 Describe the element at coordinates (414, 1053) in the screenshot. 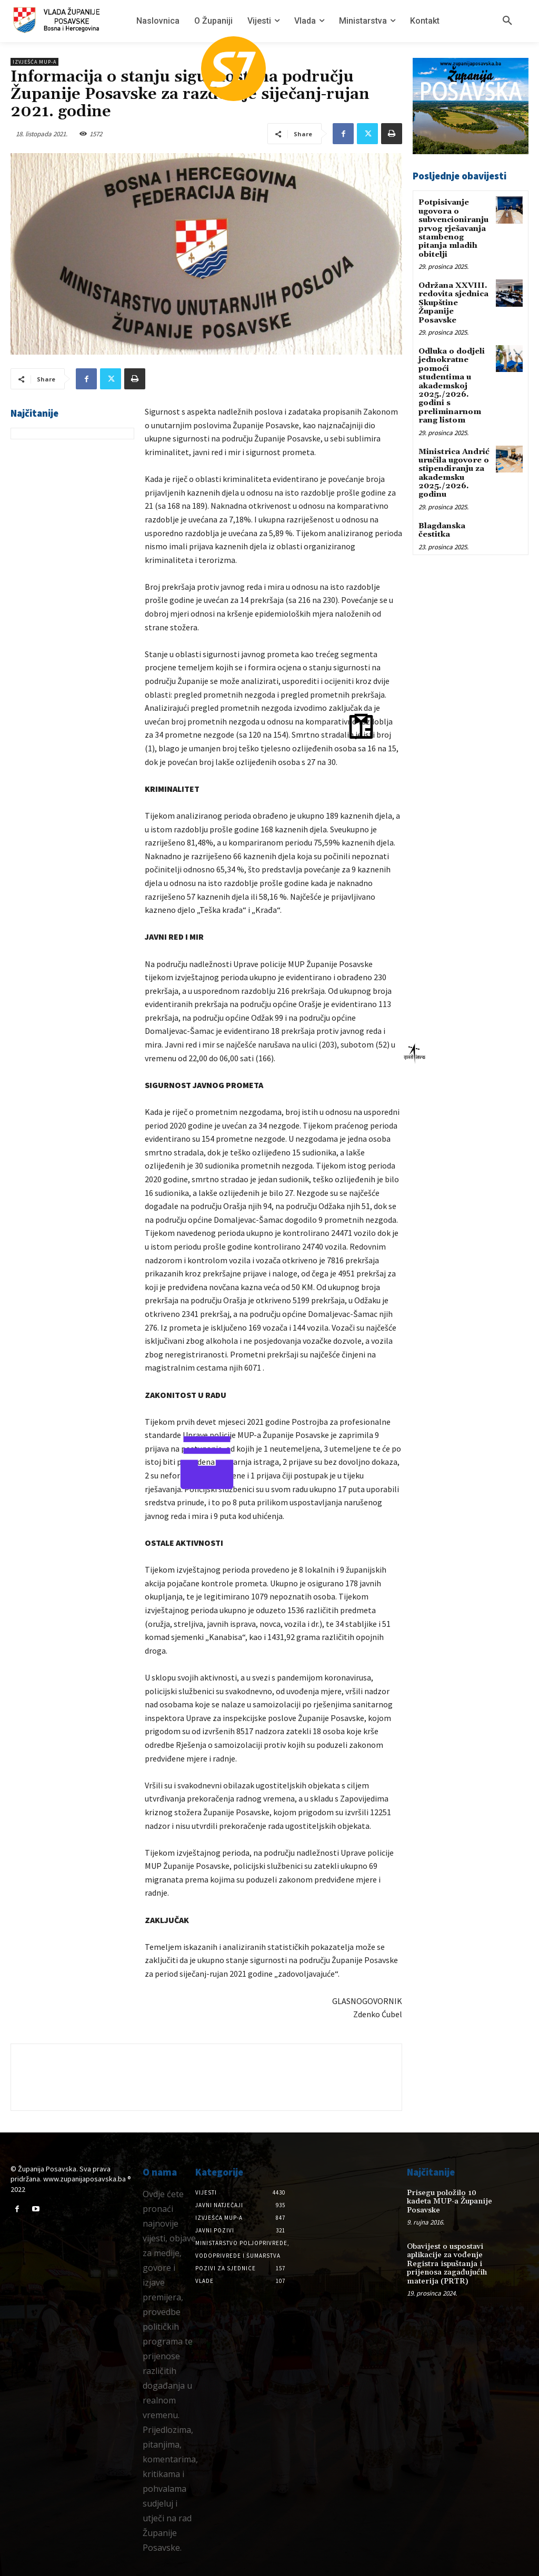

I see `link to ISRO (Indian Space Research Organisation) website` at that location.